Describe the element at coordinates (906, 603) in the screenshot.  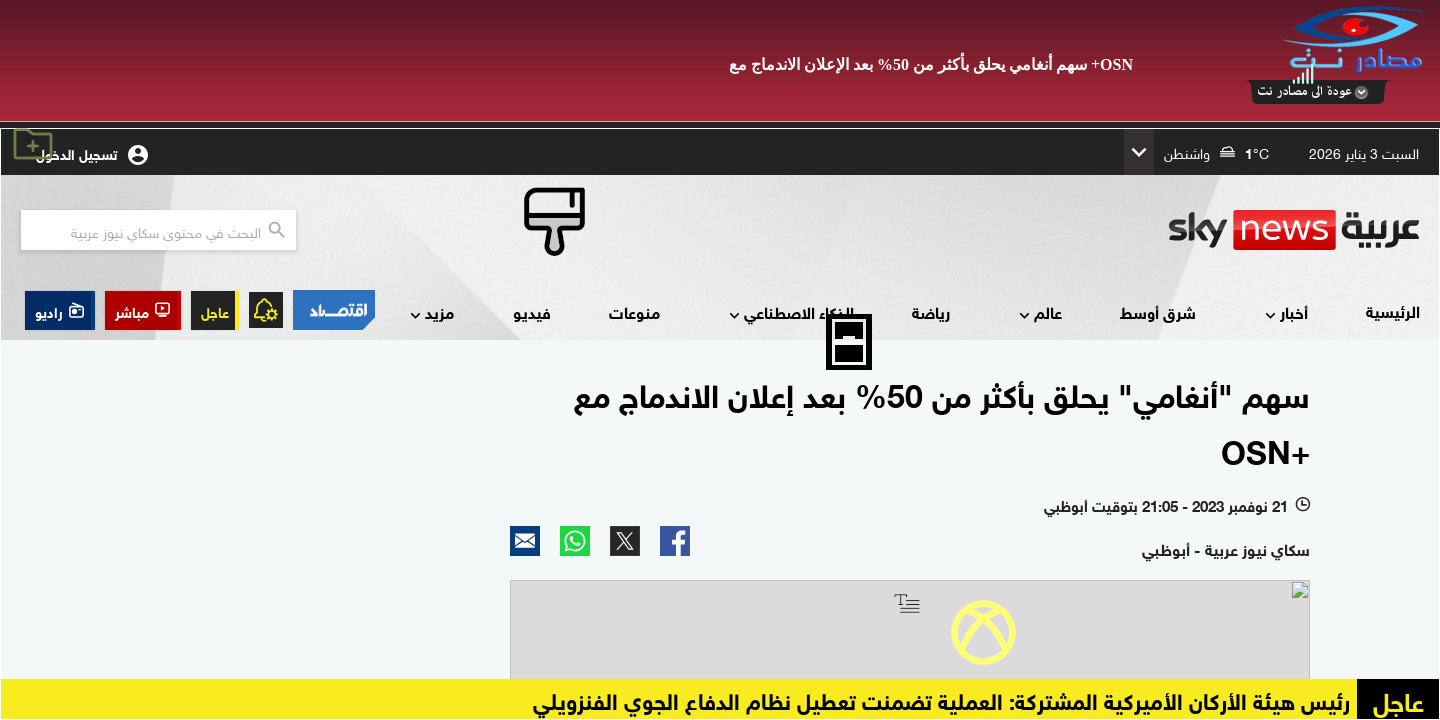
I see `read new york times article` at that location.